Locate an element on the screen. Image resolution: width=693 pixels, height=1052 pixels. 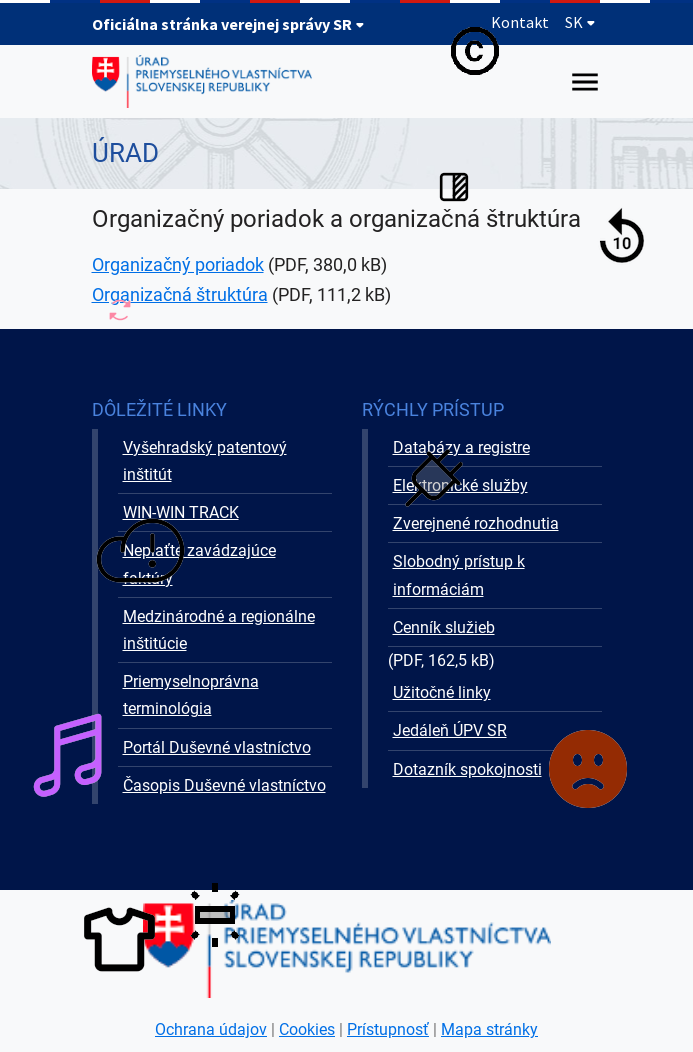
access music or audio player is located at coordinates (69, 755).